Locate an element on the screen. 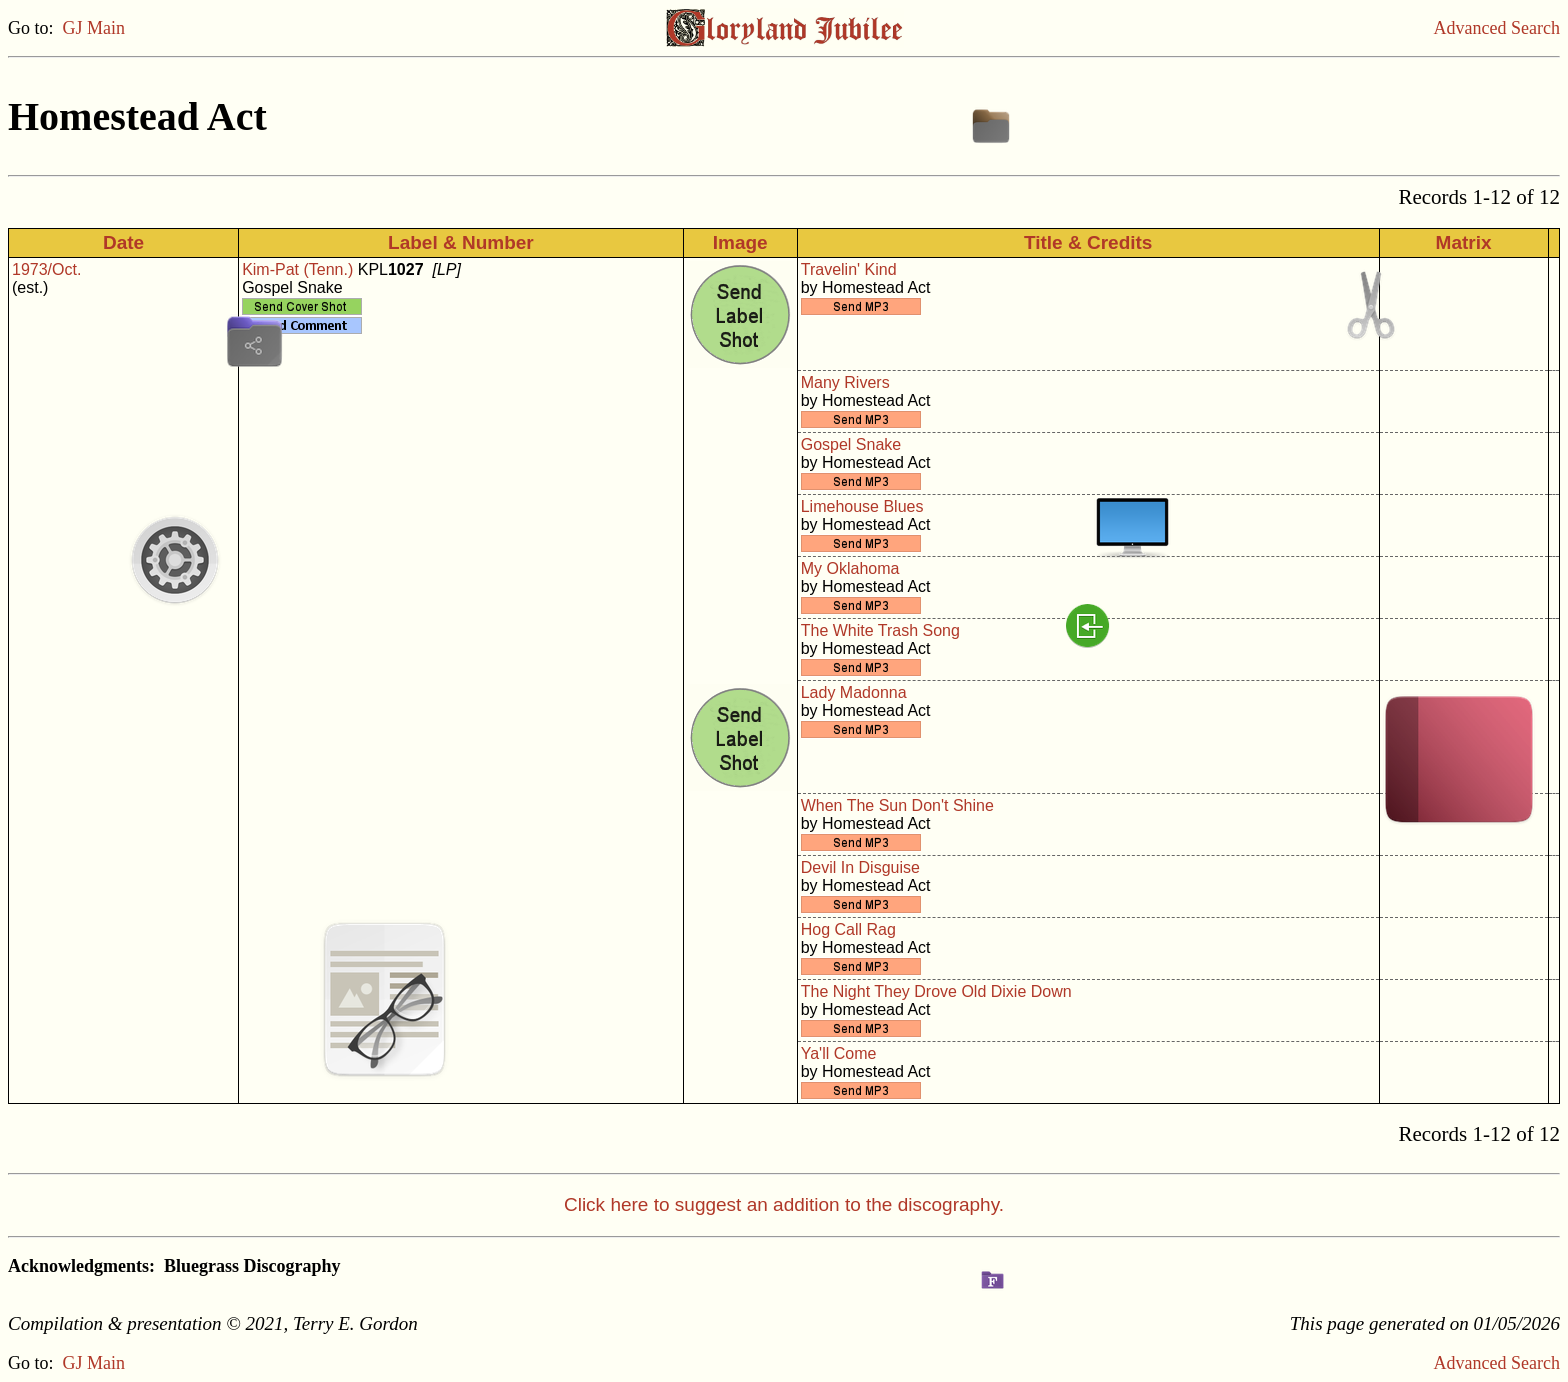  folder containing fortran source code files is located at coordinates (992, 1280).